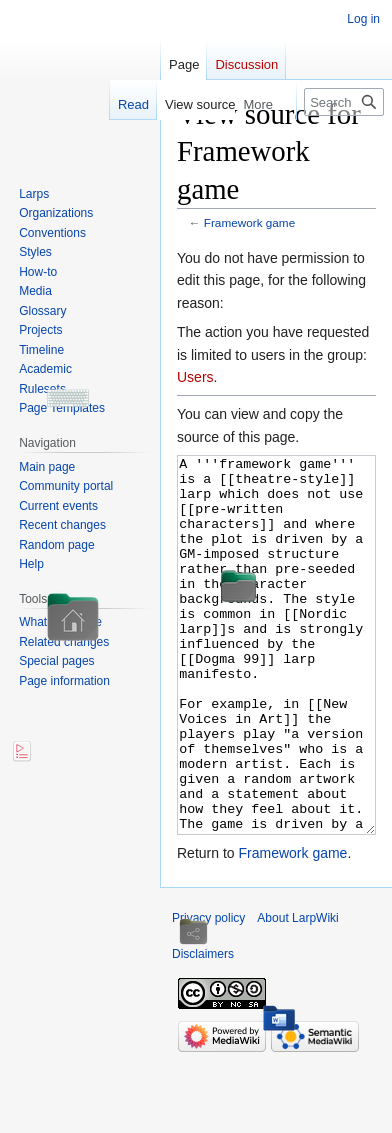 The image size is (392, 1133). Describe the element at coordinates (238, 585) in the screenshot. I see `drop files here to move them into this folder` at that location.